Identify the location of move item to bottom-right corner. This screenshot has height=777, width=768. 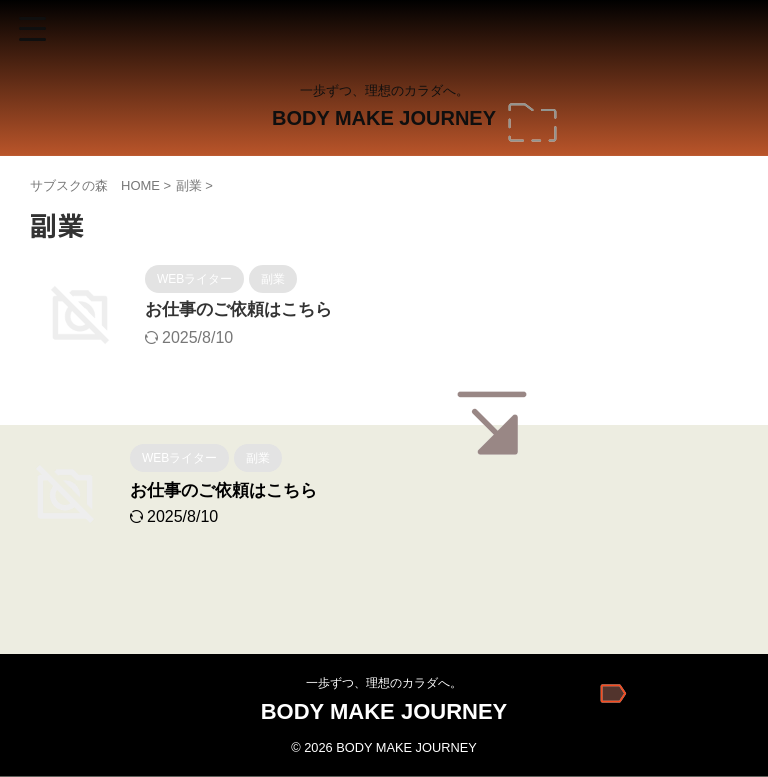
(492, 426).